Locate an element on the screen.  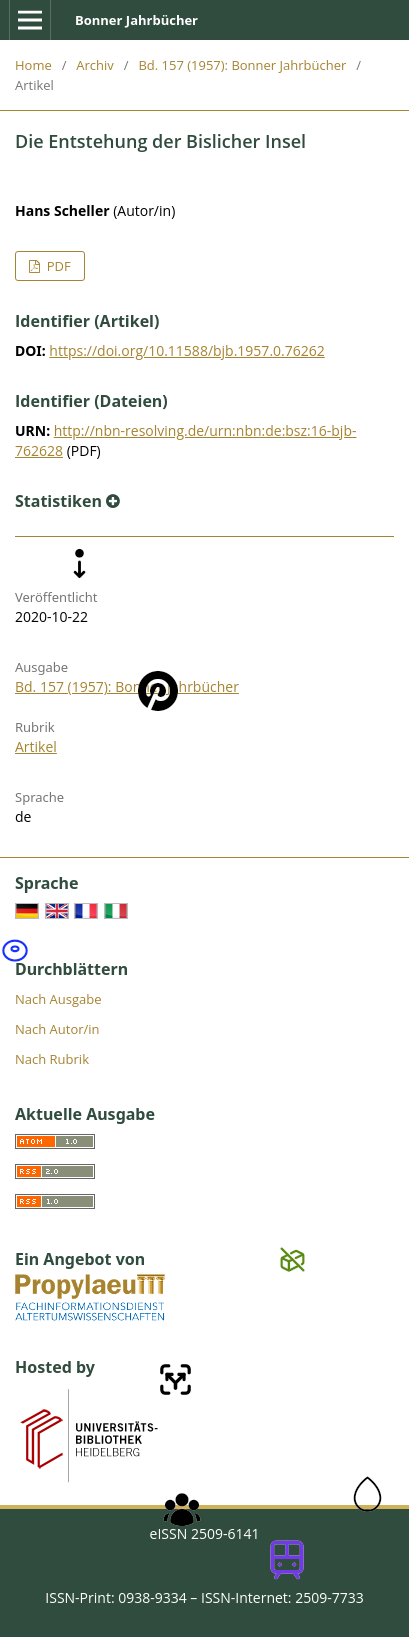
scan or capture a route is located at coordinates (175, 1379).